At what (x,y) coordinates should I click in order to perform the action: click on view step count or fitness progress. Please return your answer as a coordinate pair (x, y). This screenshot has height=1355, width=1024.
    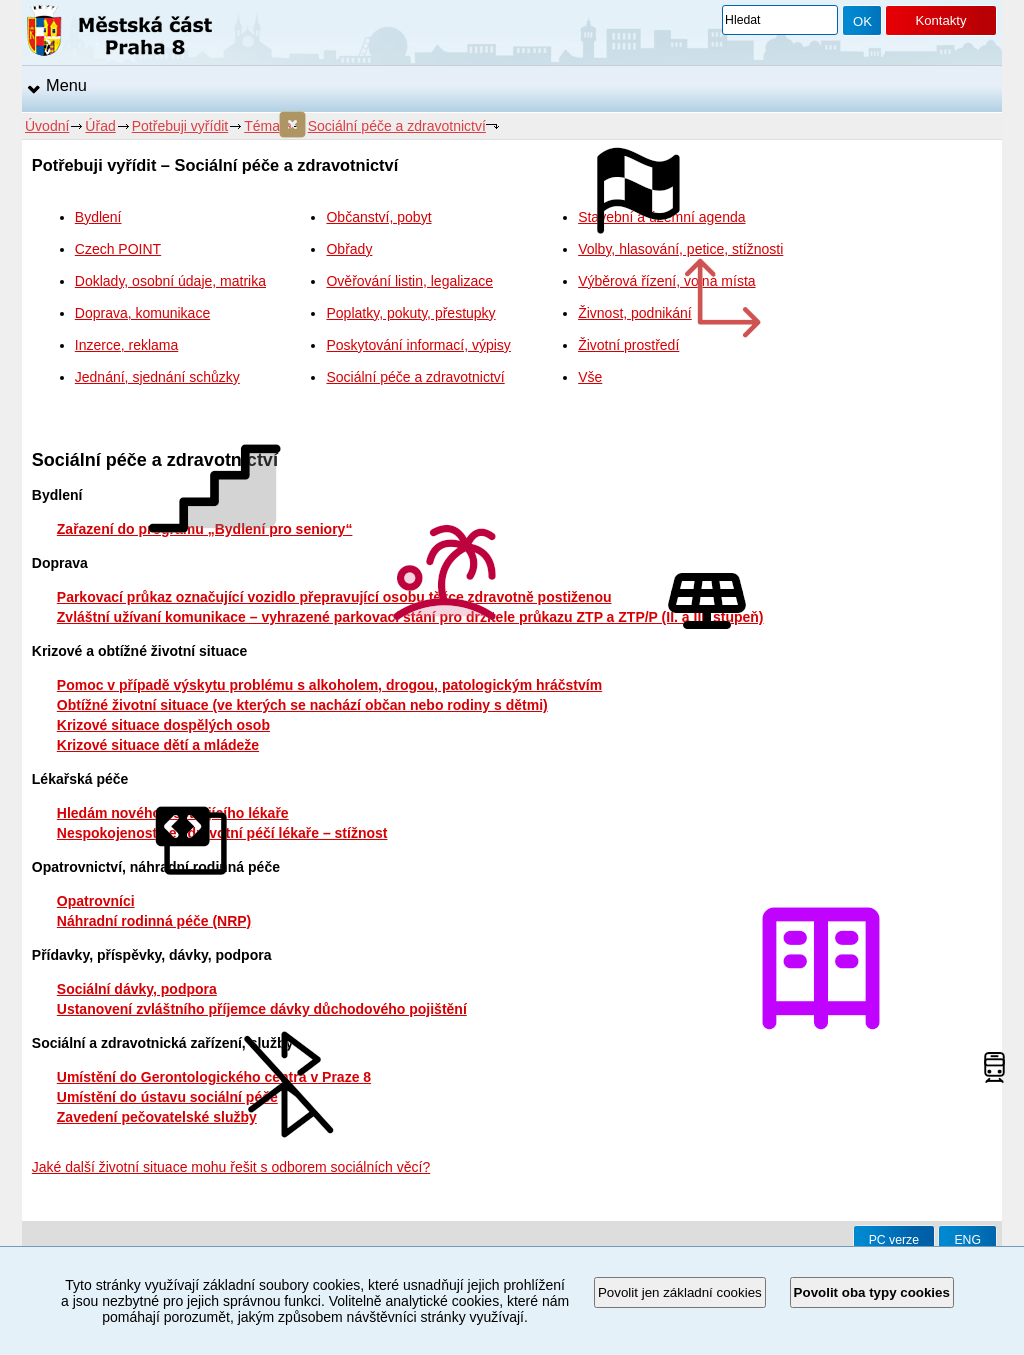
    Looking at the image, I should click on (214, 488).